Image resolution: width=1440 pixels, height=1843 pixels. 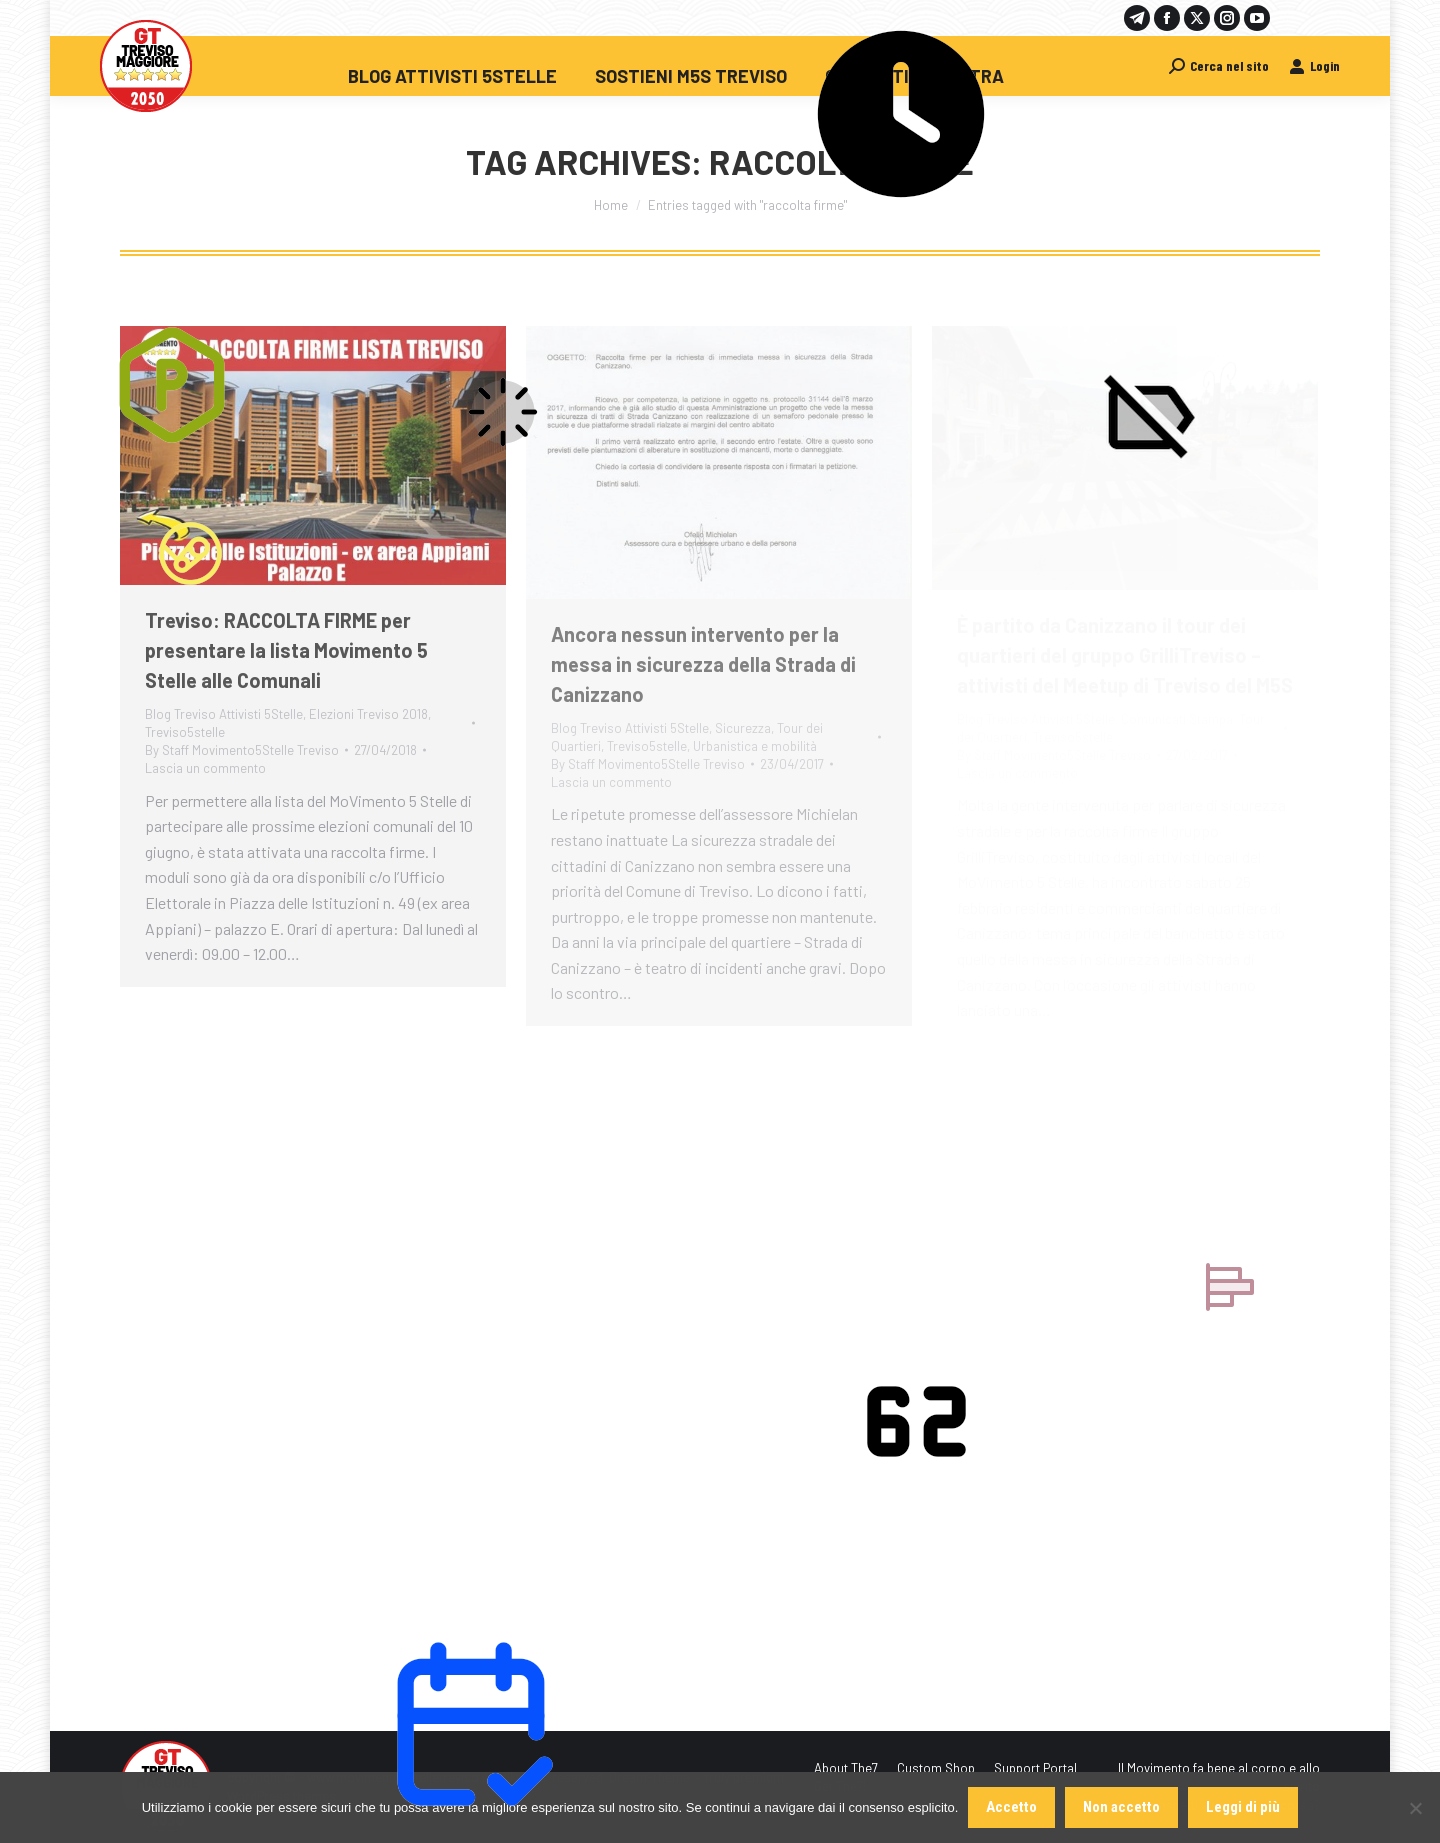 What do you see at coordinates (172, 385) in the screenshot?
I see `indicates parking available or parking location` at bounding box center [172, 385].